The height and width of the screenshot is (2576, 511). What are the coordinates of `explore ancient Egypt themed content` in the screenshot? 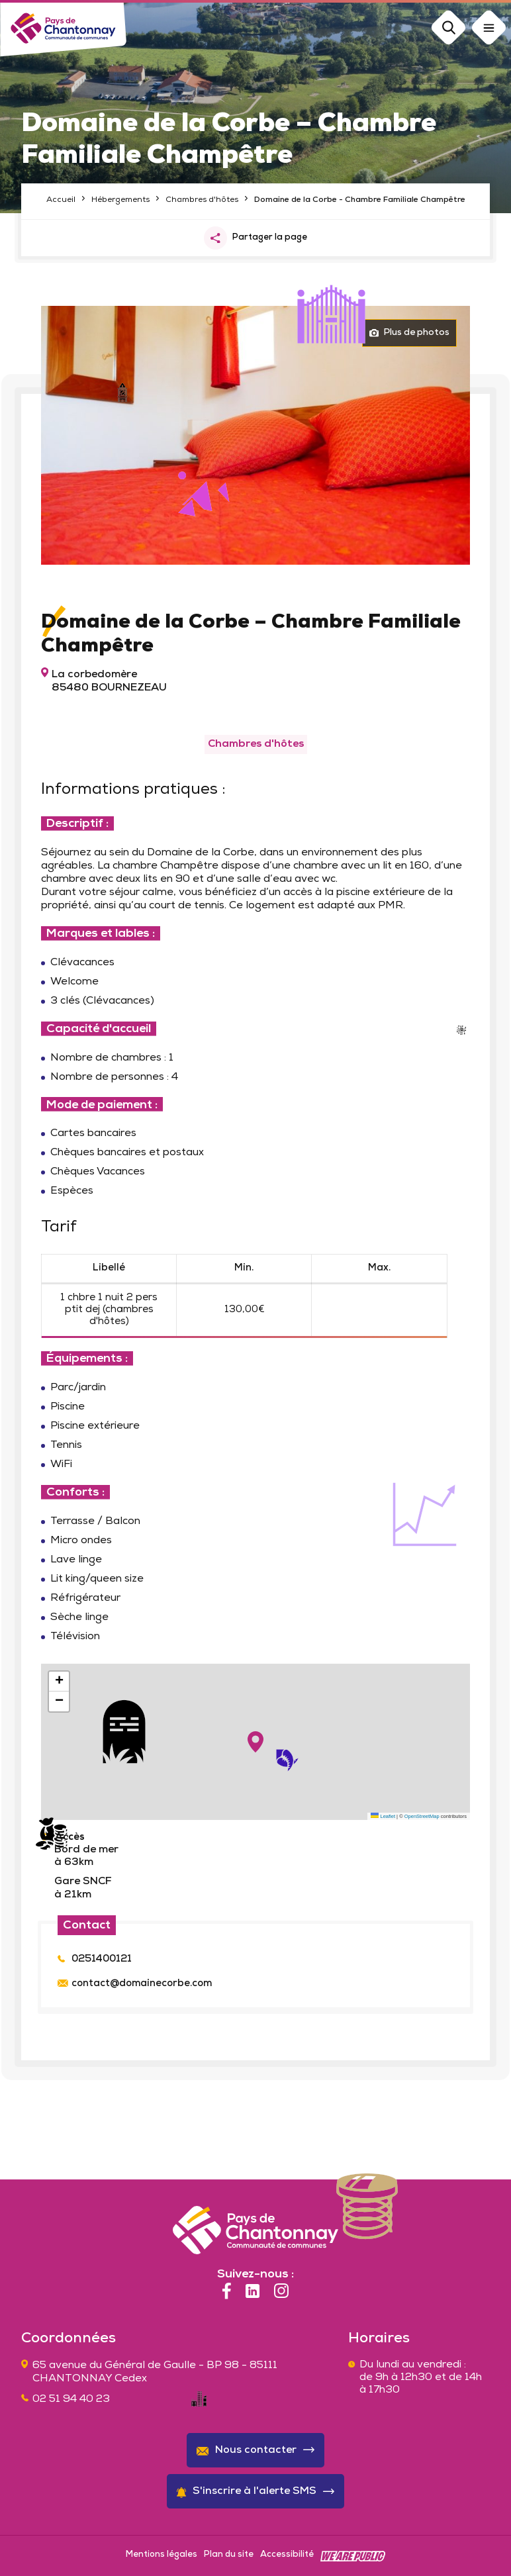 It's located at (204, 497).